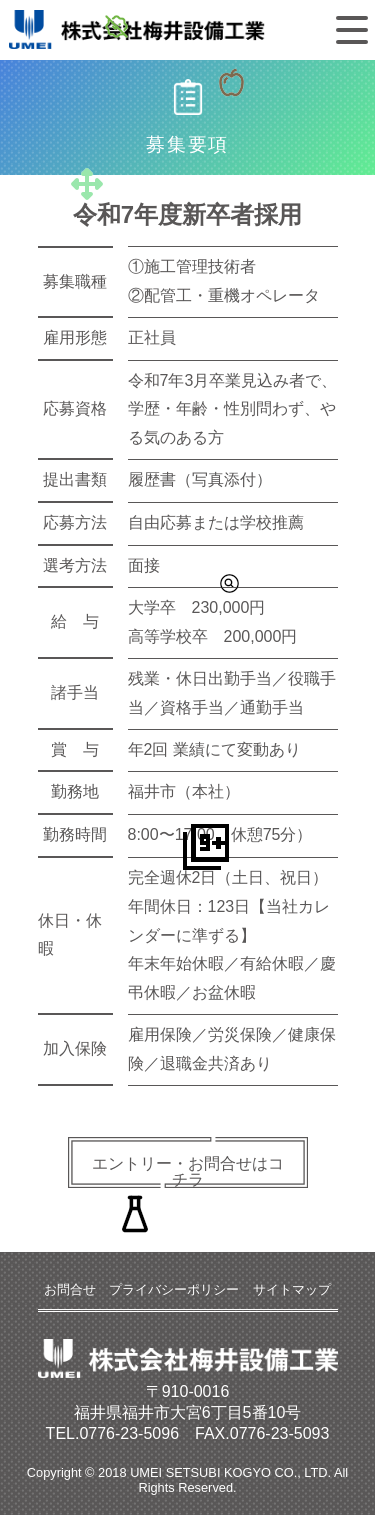 Image resolution: width=375 pixels, height=1515 pixels. I want to click on tap to search, so click(229, 583).